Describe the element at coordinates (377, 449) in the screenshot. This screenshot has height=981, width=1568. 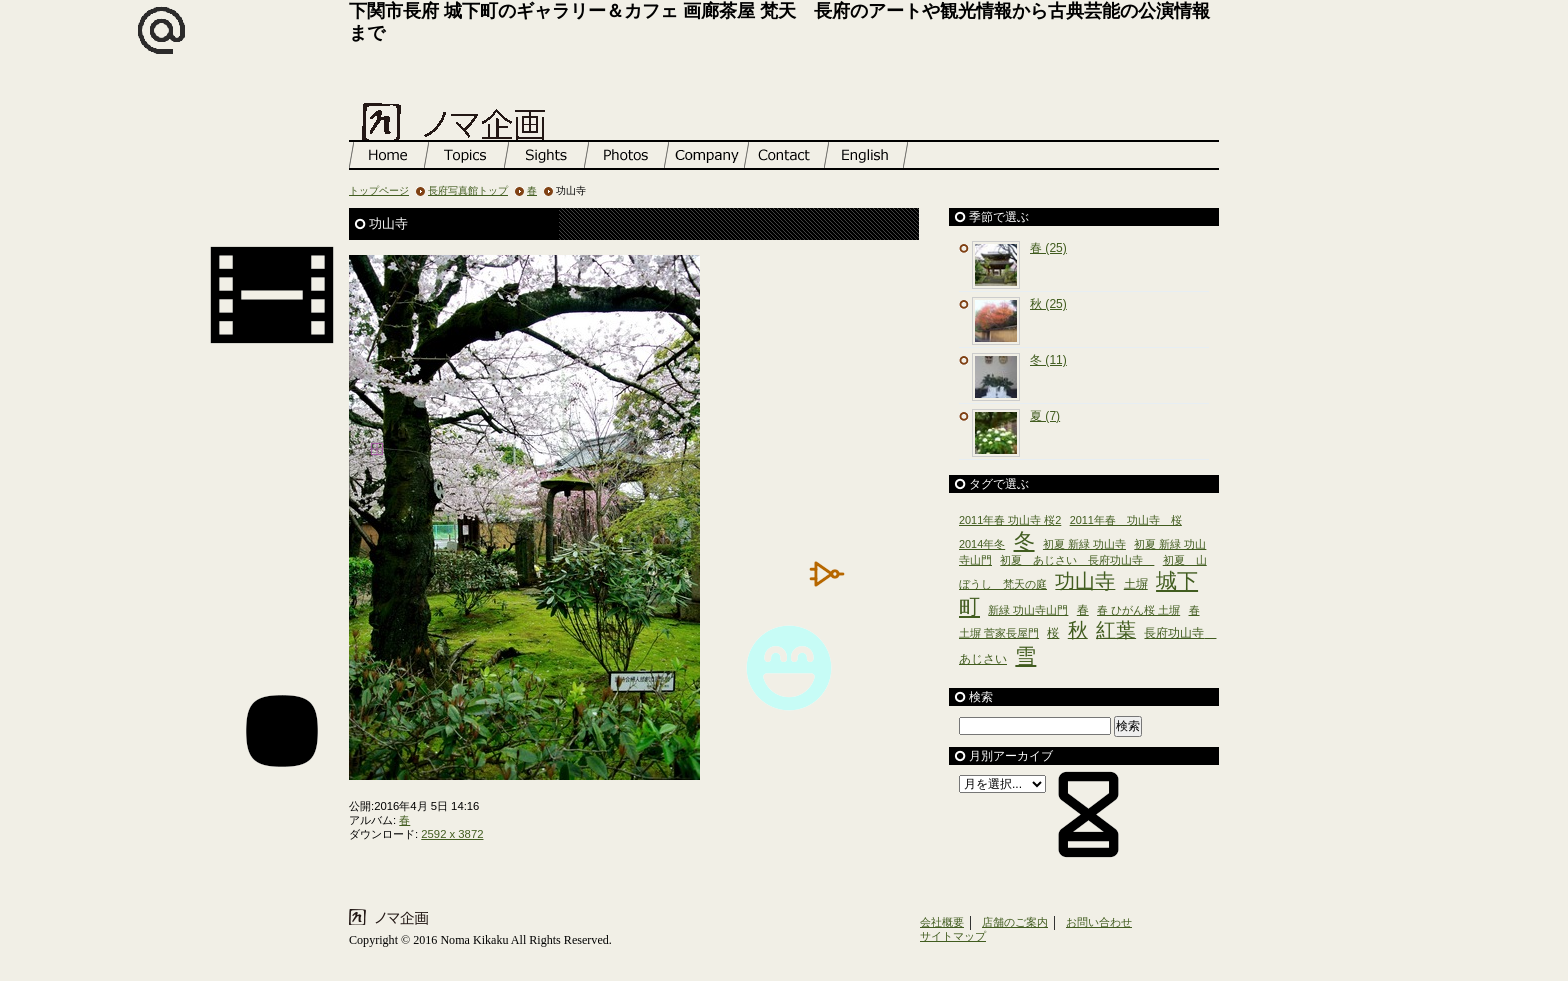
I see `view items in grid layout` at that location.